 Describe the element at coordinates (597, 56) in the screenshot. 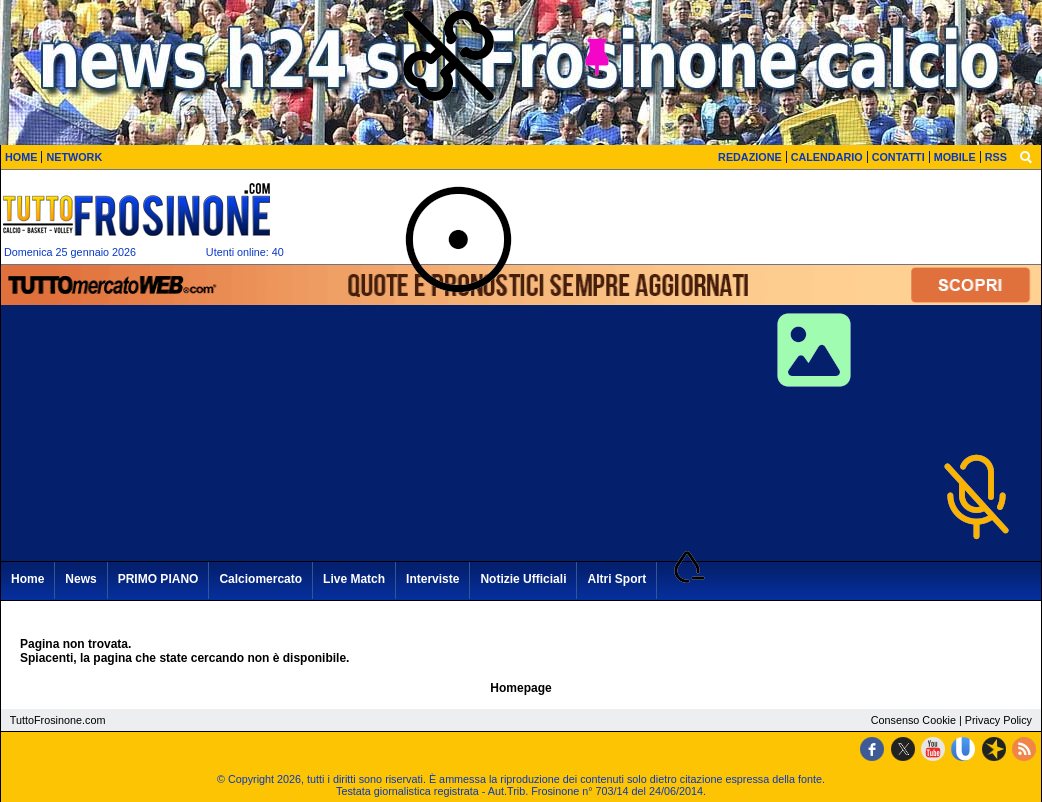

I see `pinned item or content` at that location.